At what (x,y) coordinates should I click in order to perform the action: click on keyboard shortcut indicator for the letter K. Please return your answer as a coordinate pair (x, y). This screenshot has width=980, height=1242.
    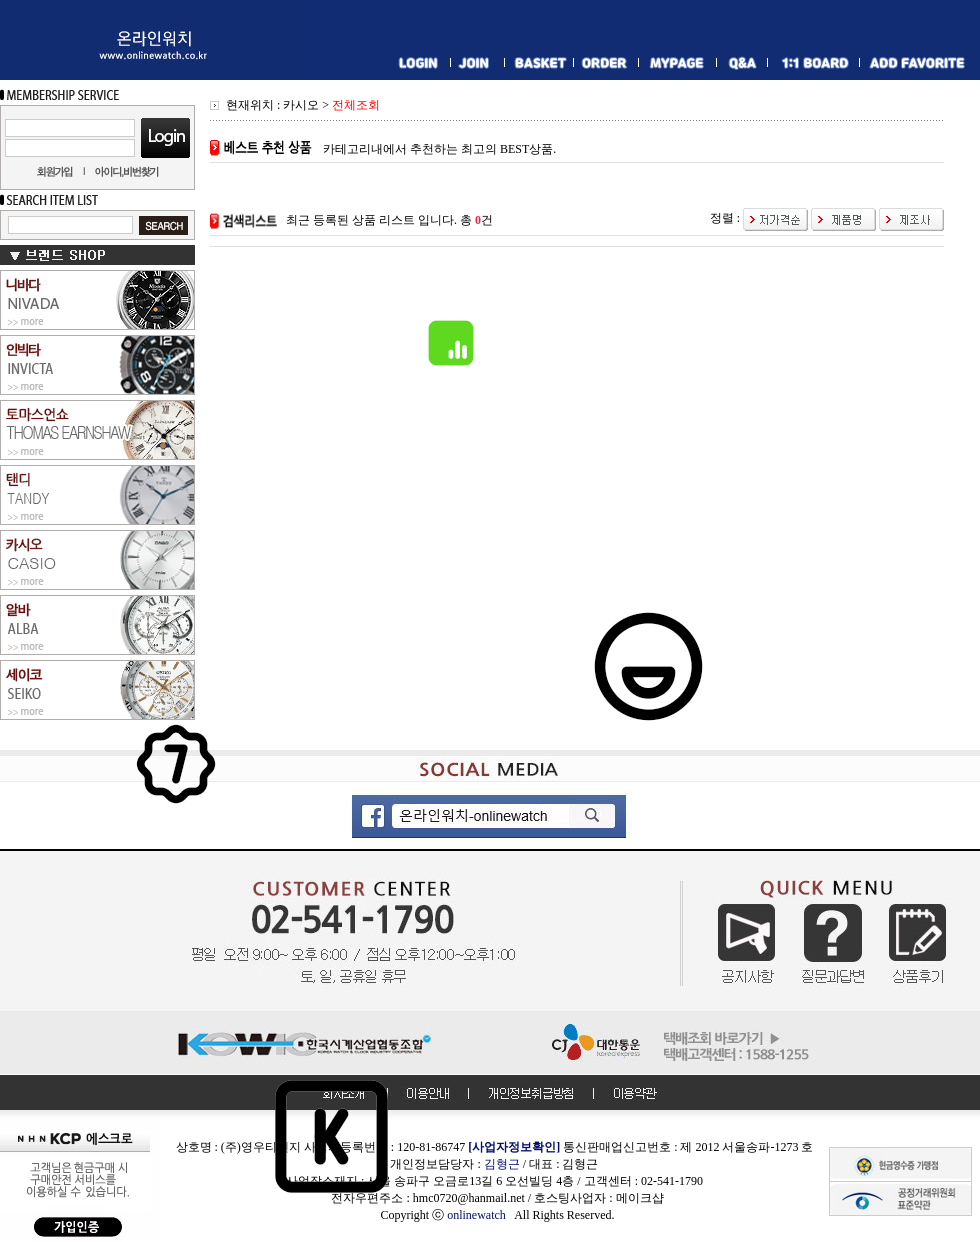
    Looking at the image, I should click on (331, 1136).